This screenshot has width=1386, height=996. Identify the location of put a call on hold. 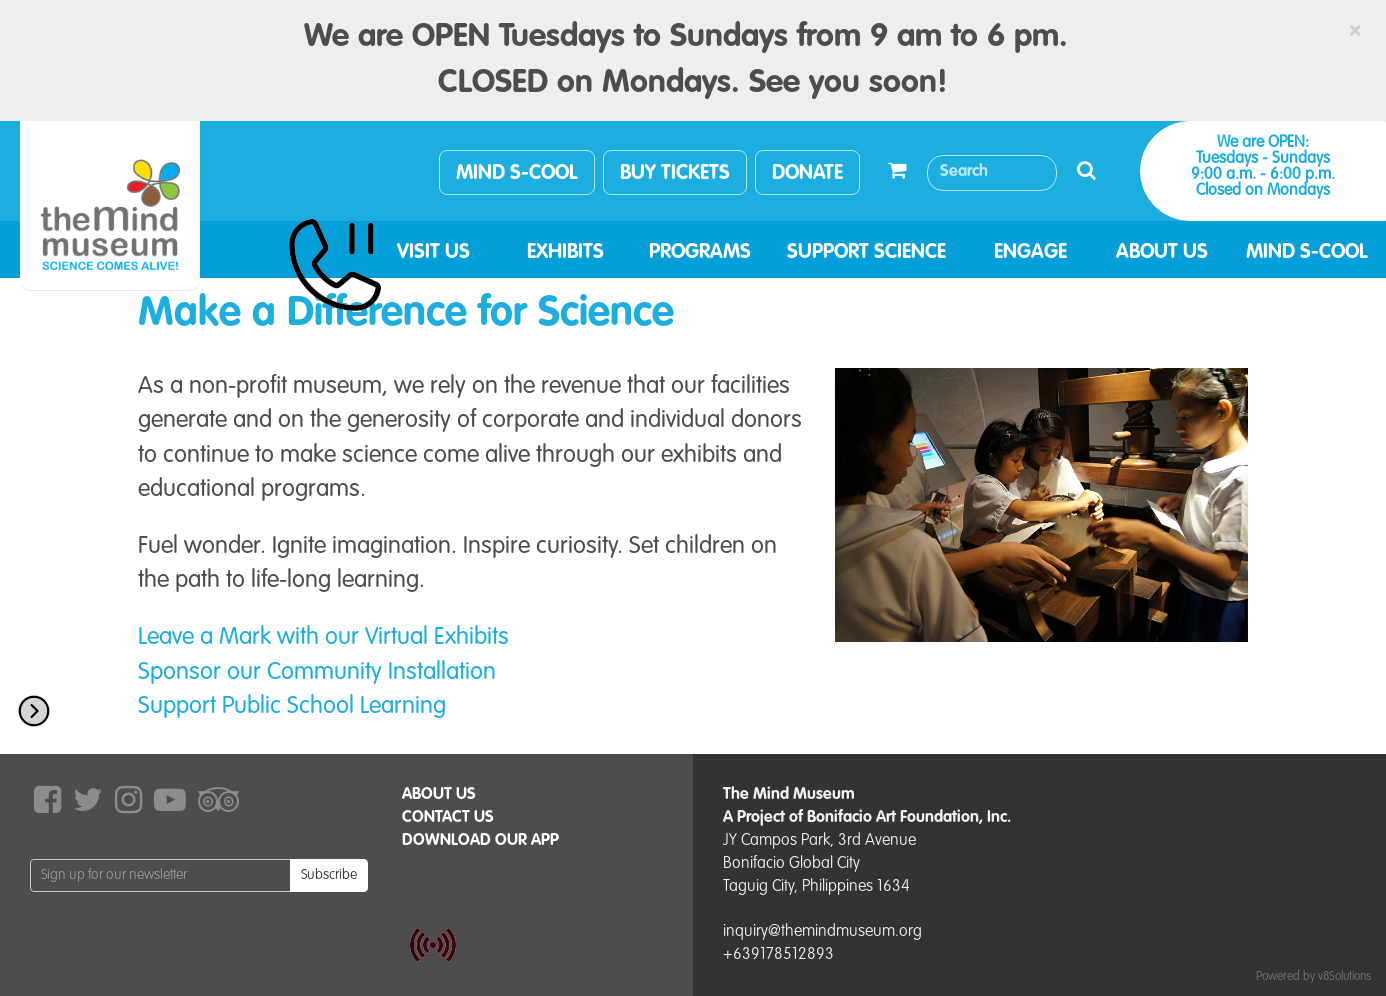
(337, 263).